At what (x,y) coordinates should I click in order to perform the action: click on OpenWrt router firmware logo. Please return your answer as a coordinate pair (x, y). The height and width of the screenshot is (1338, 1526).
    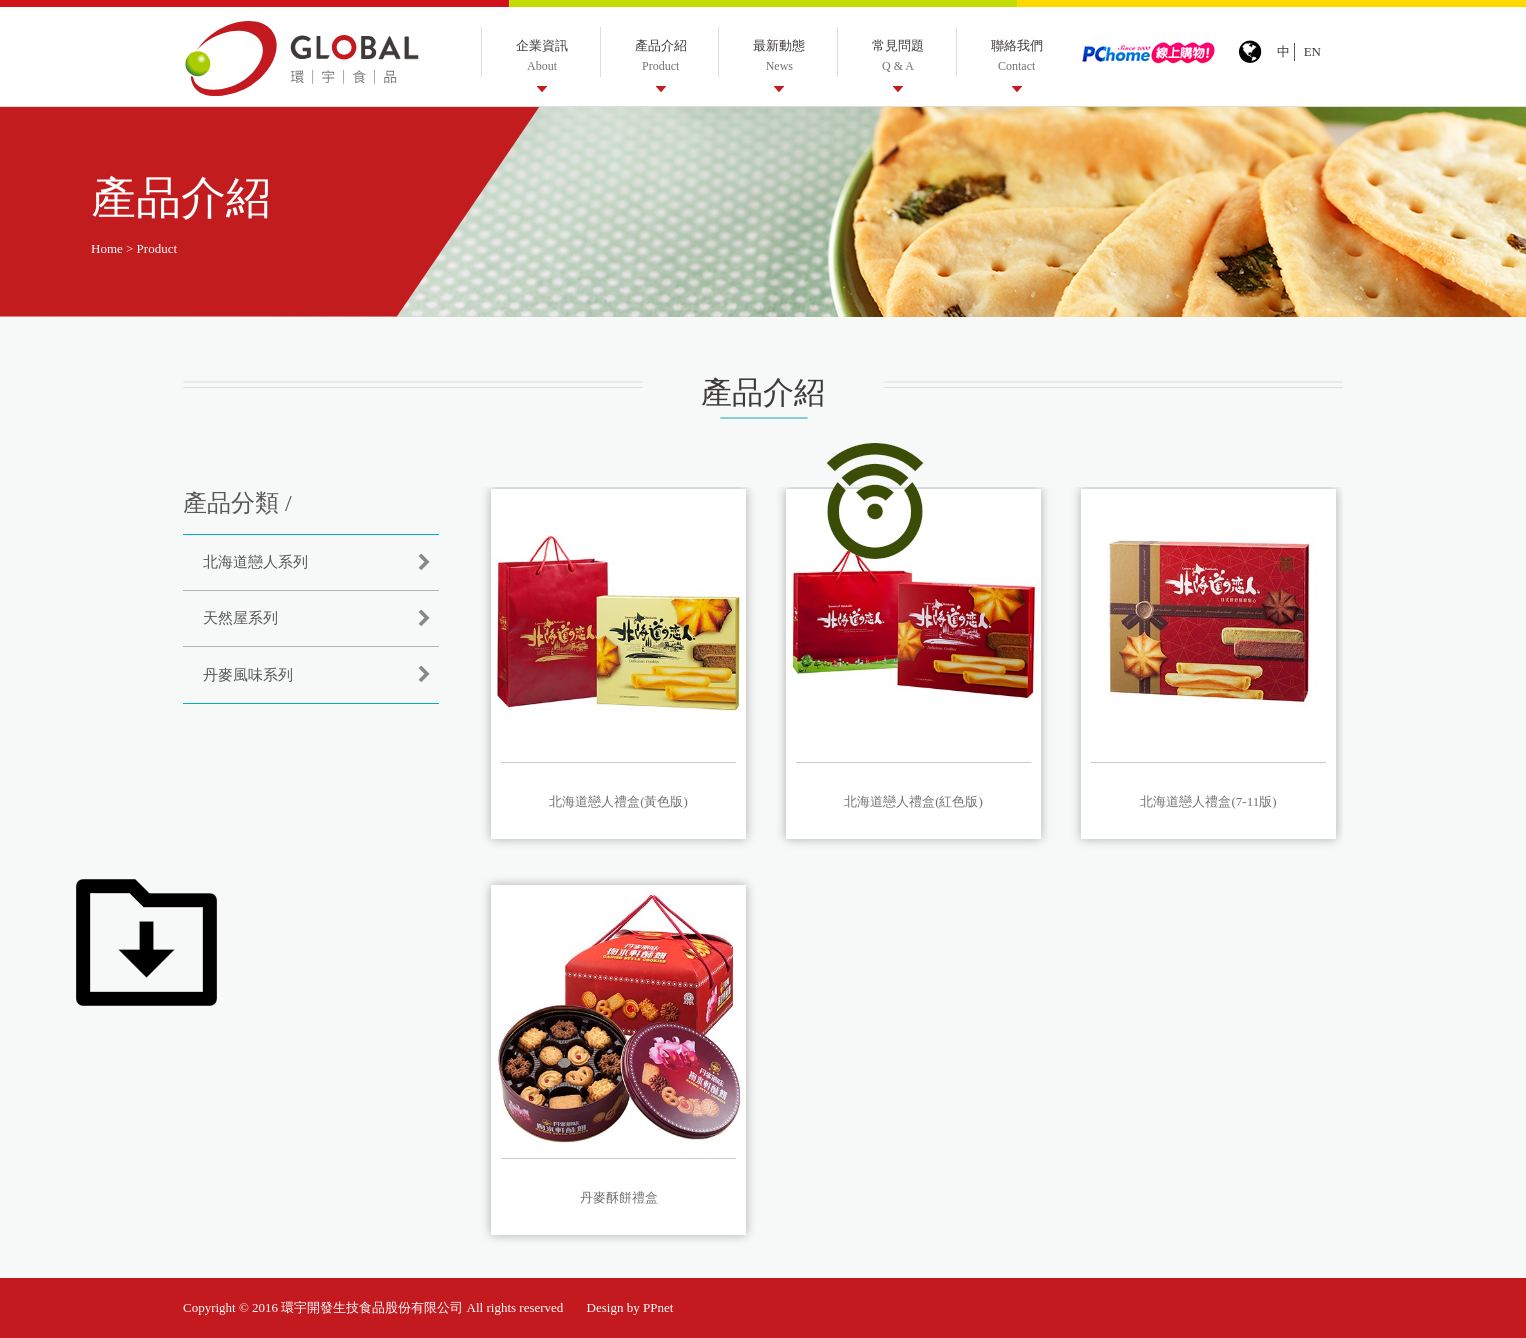
    Looking at the image, I should click on (875, 501).